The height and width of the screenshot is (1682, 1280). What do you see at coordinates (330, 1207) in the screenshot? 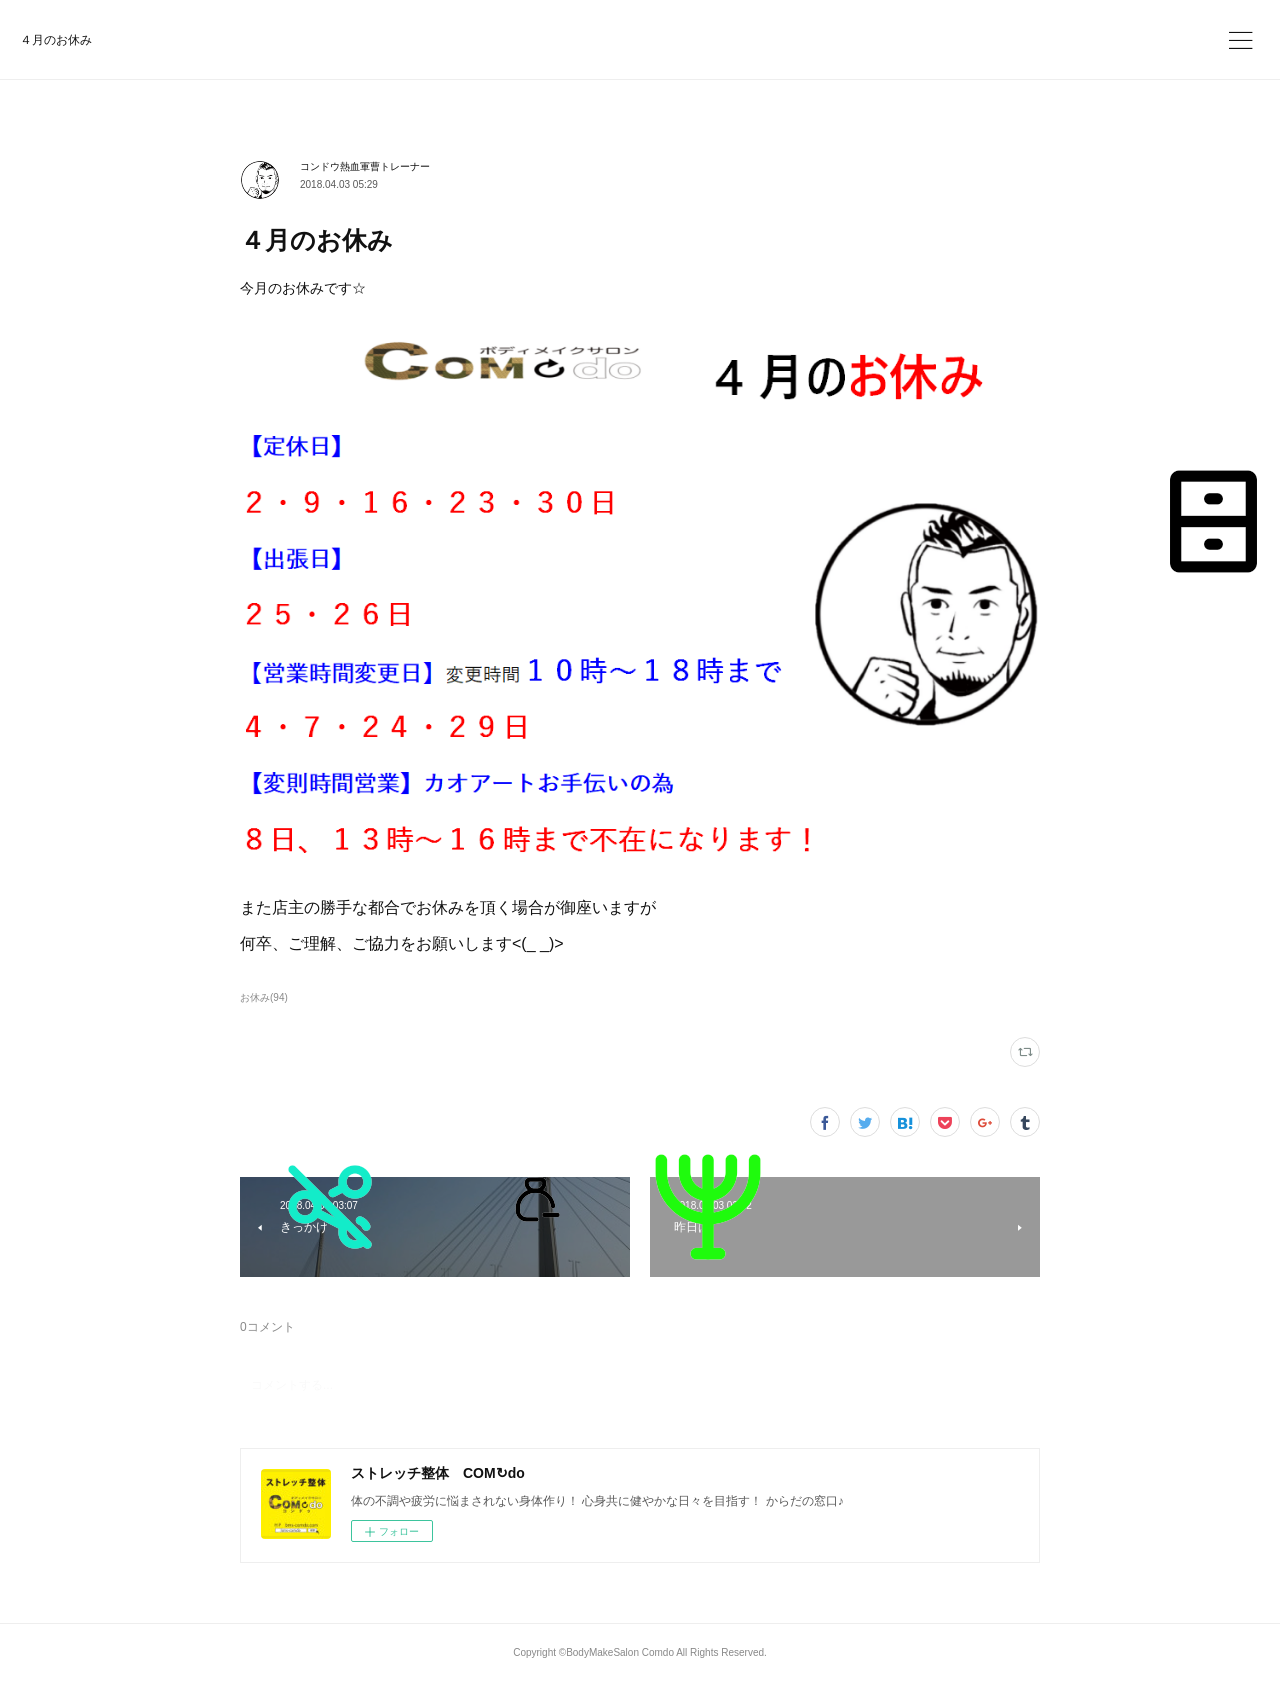
I see `sharing is disabled or unavailable` at bounding box center [330, 1207].